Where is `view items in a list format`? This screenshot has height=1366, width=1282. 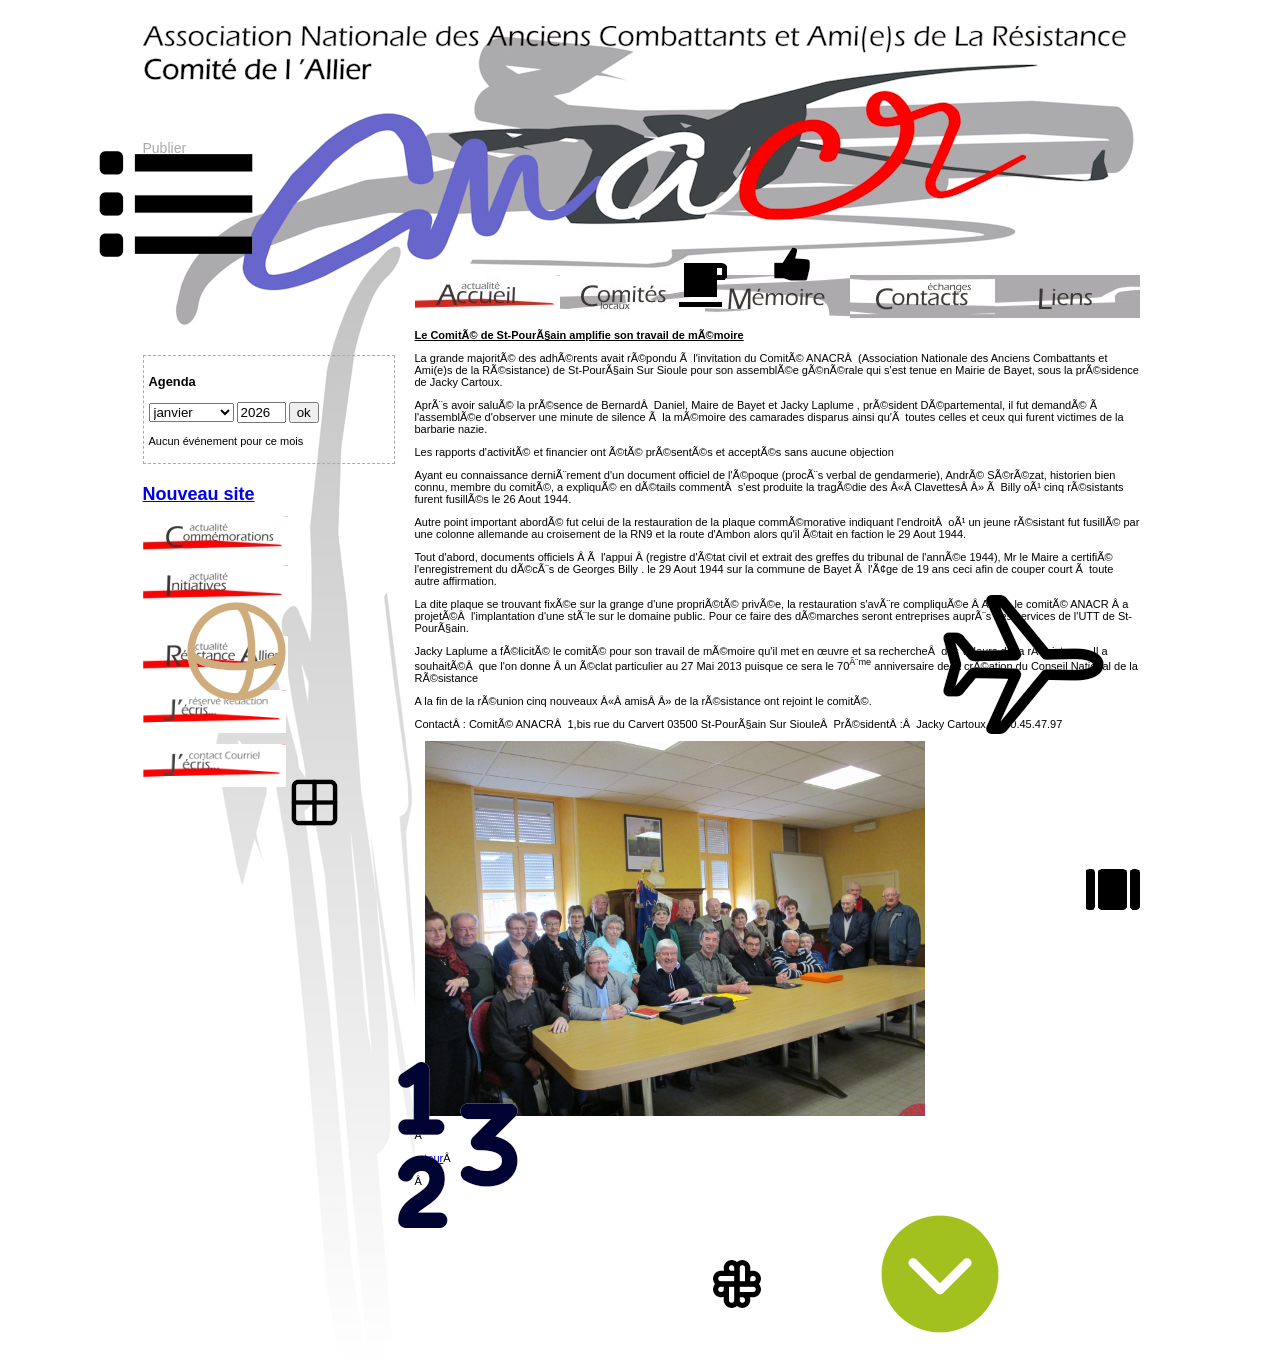
view items in a list format is located at coordinates (176, 204).